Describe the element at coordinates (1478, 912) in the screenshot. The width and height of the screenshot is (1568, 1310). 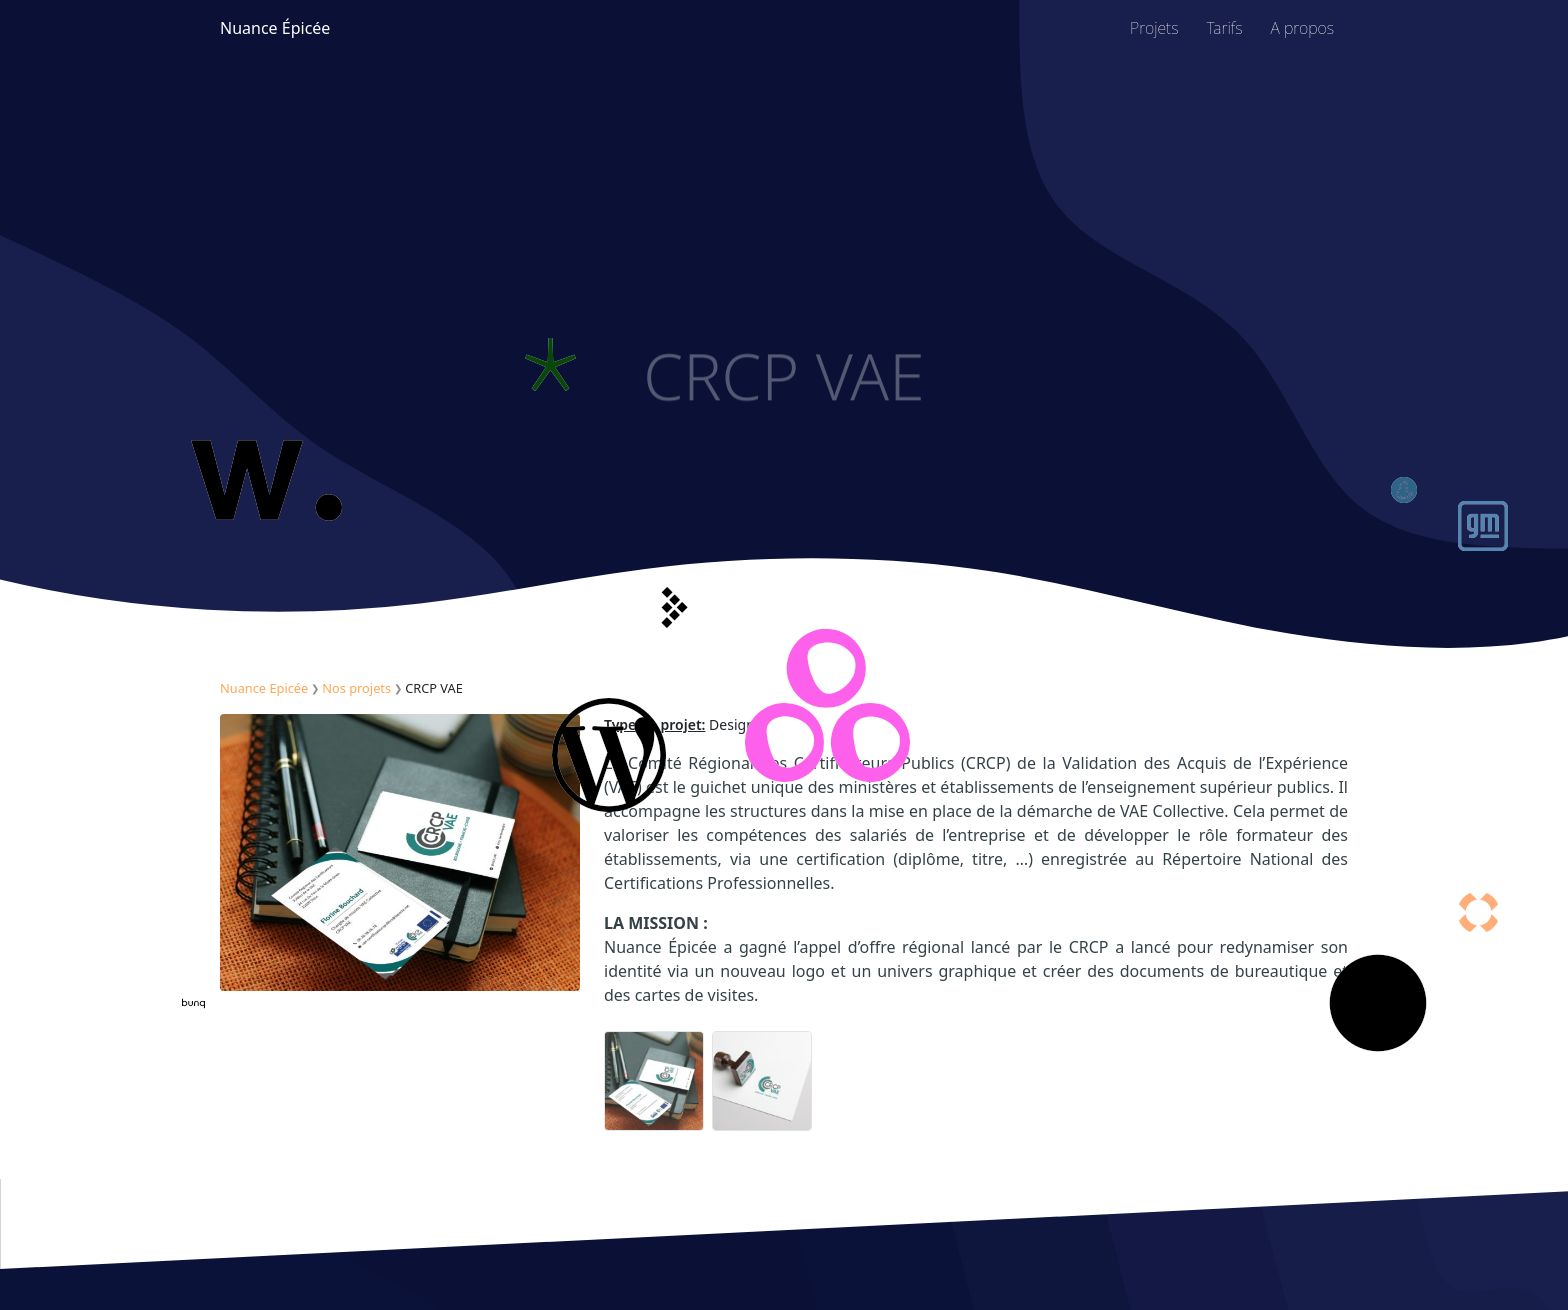
I see `open the TableCheck restaurant reservation app` at that location.